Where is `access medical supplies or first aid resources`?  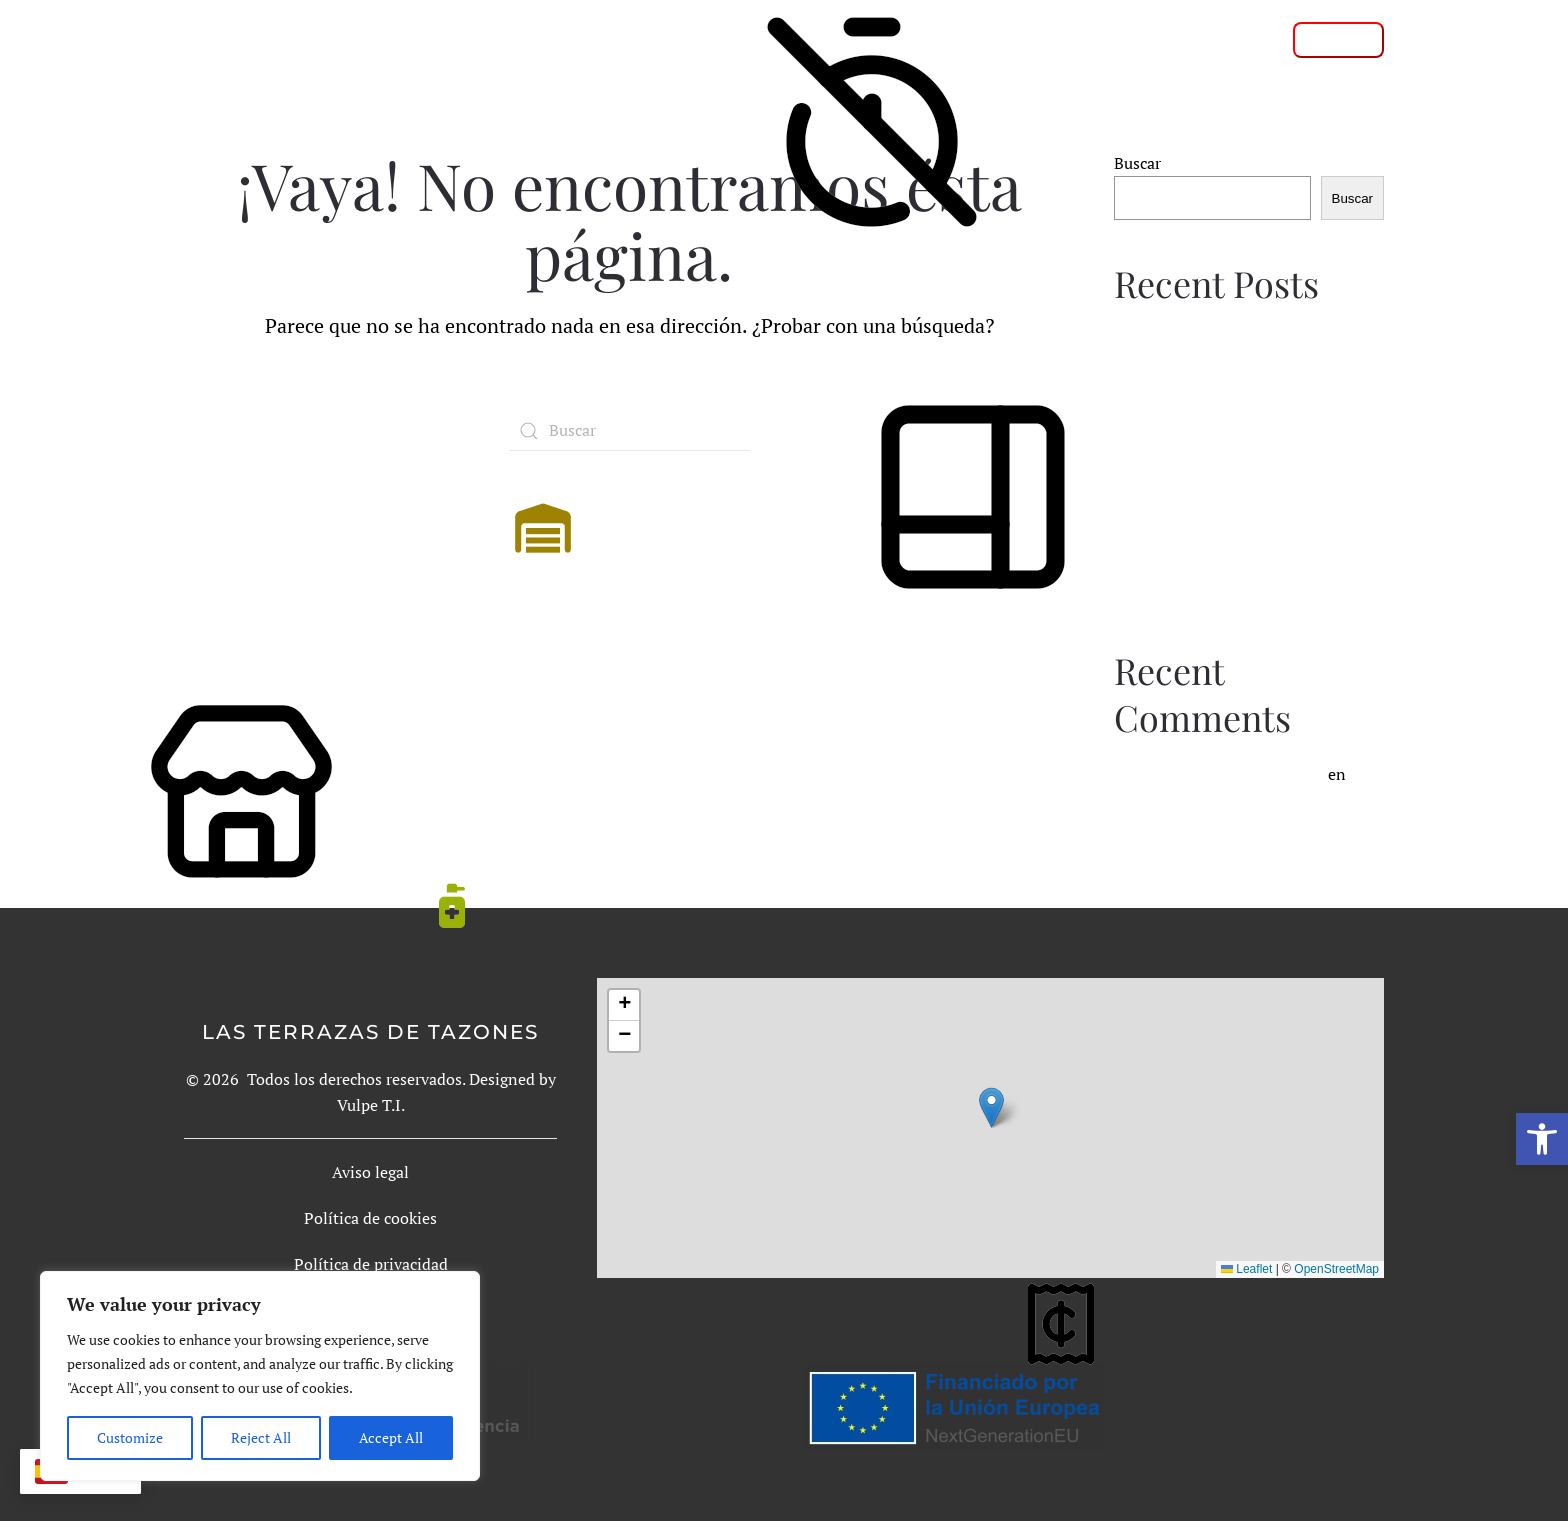 access medical supplies or first aid resources is located at coordinates (452, 907).